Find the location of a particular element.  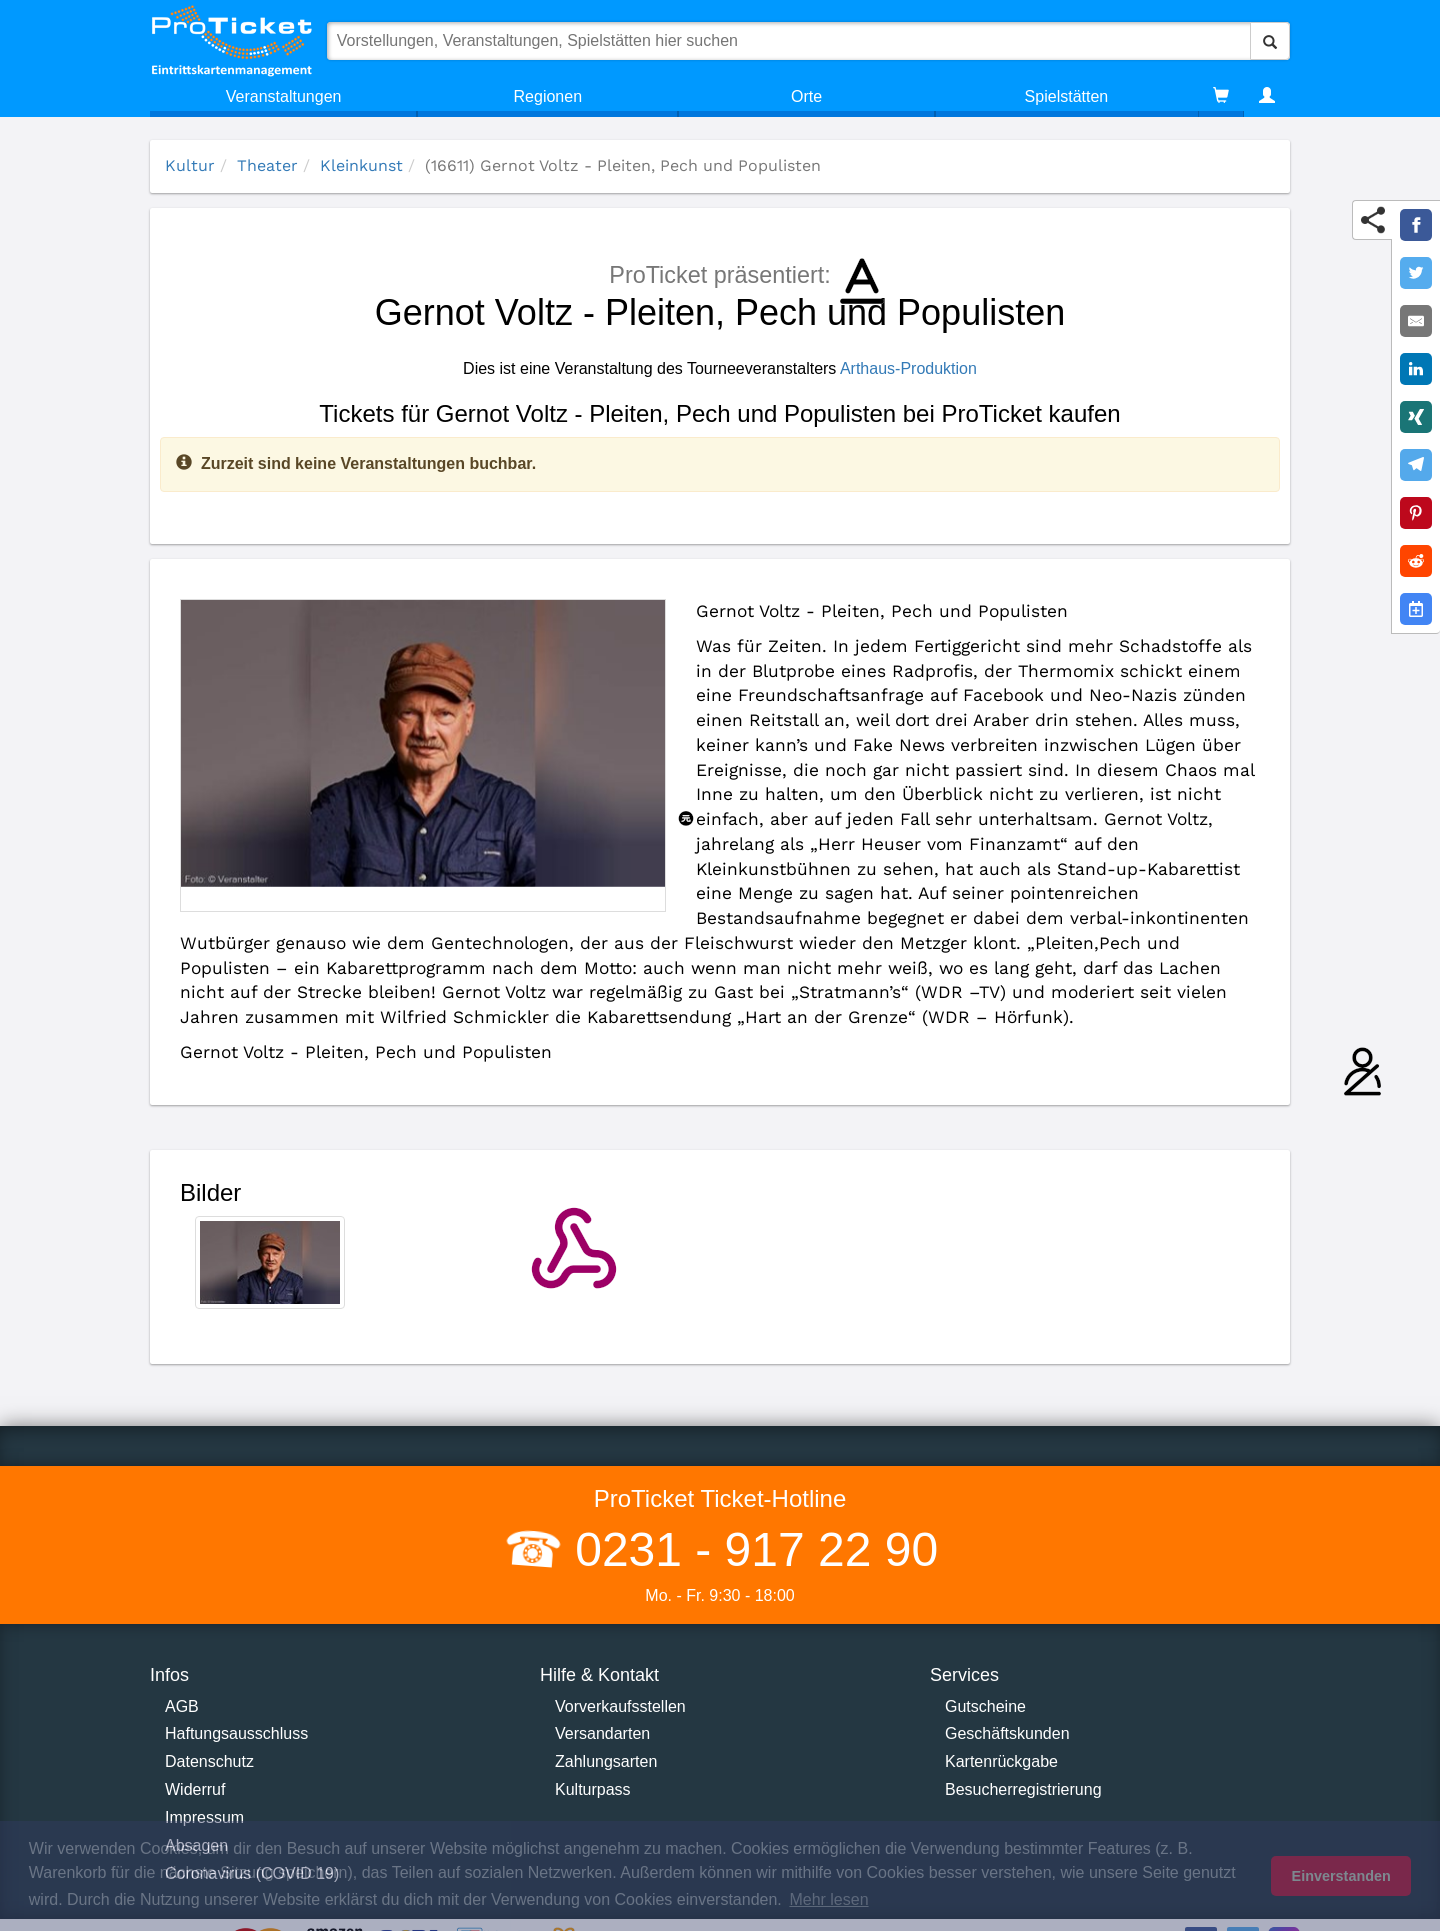

configure webhook integrations is located at coordinates (574, 1250).